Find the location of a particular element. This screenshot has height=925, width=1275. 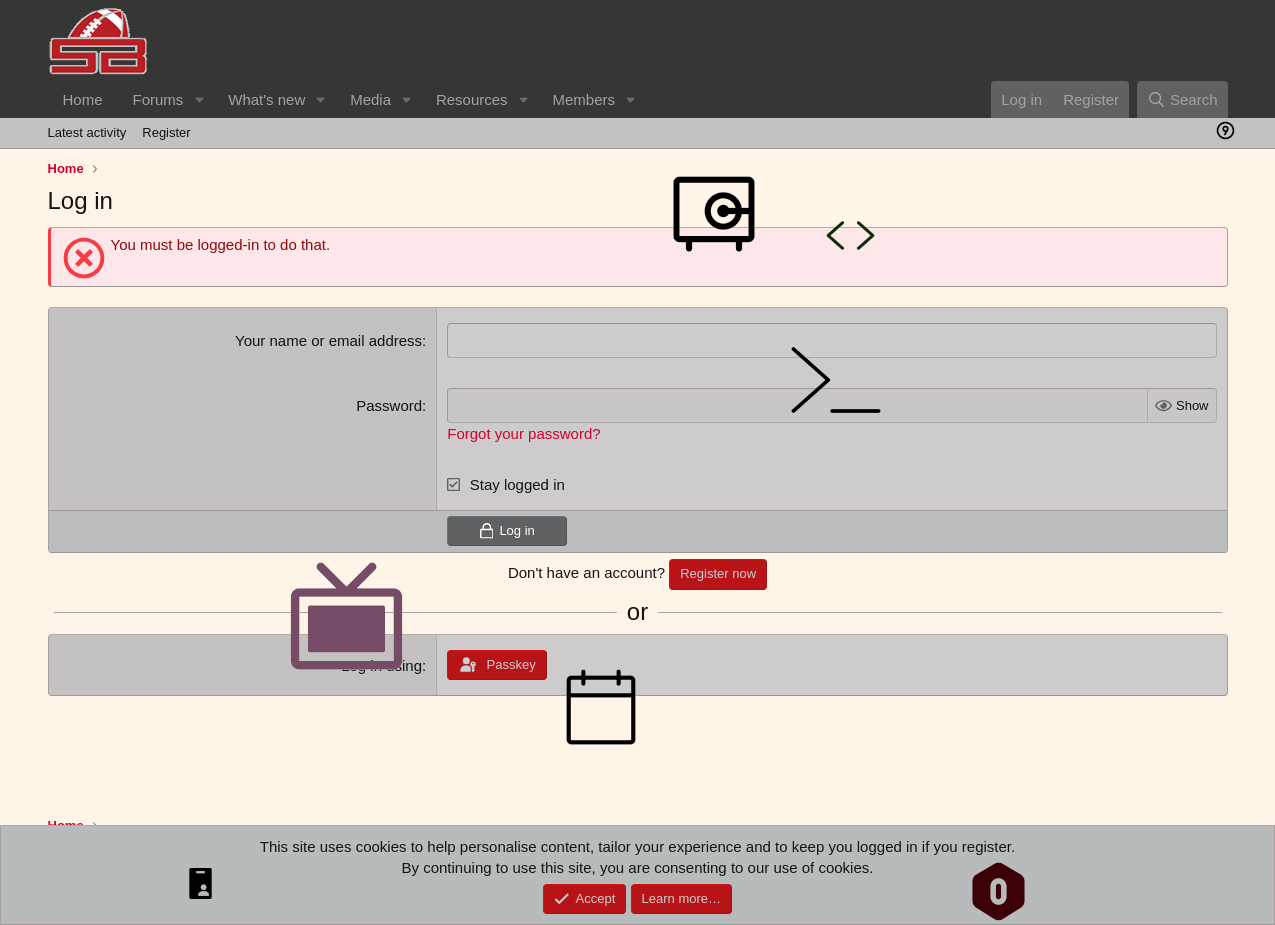

view or edit source code is located at coordinates (850, 235).